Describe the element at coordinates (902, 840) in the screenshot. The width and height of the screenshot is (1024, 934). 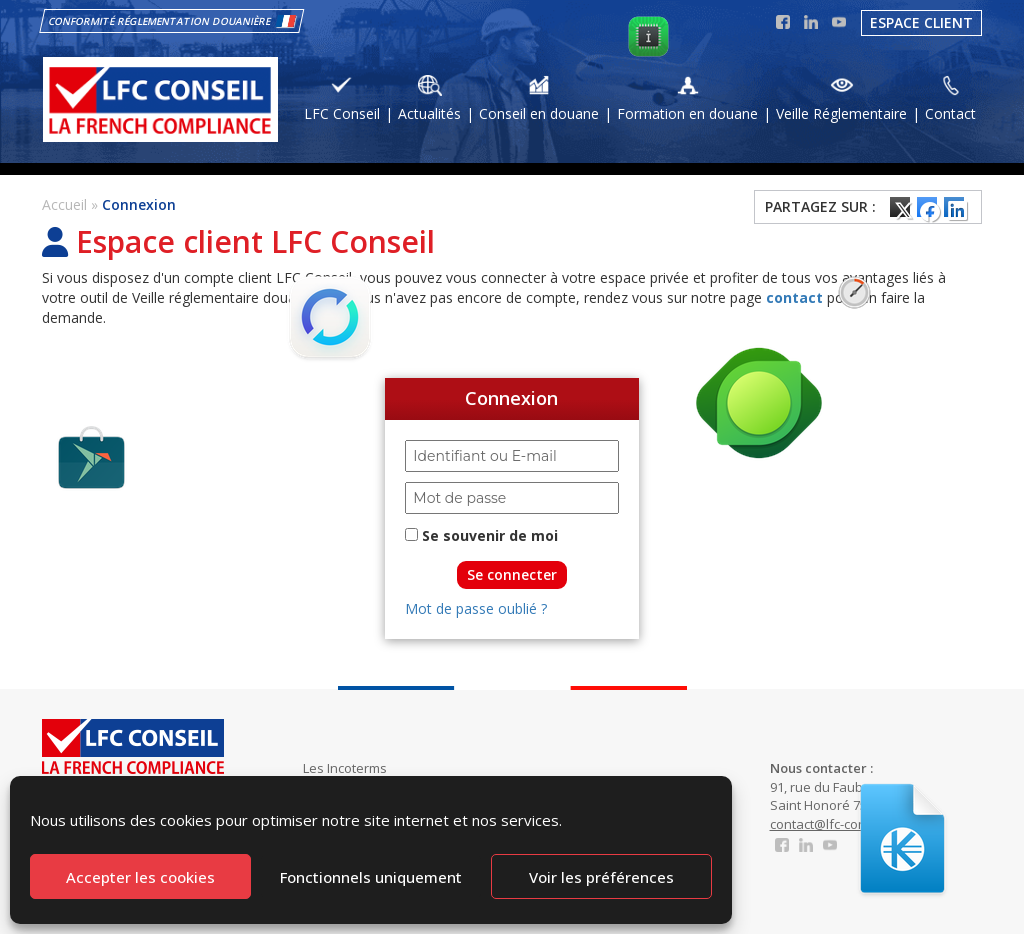
I see `open a KMyMoney financial data file` at that location.